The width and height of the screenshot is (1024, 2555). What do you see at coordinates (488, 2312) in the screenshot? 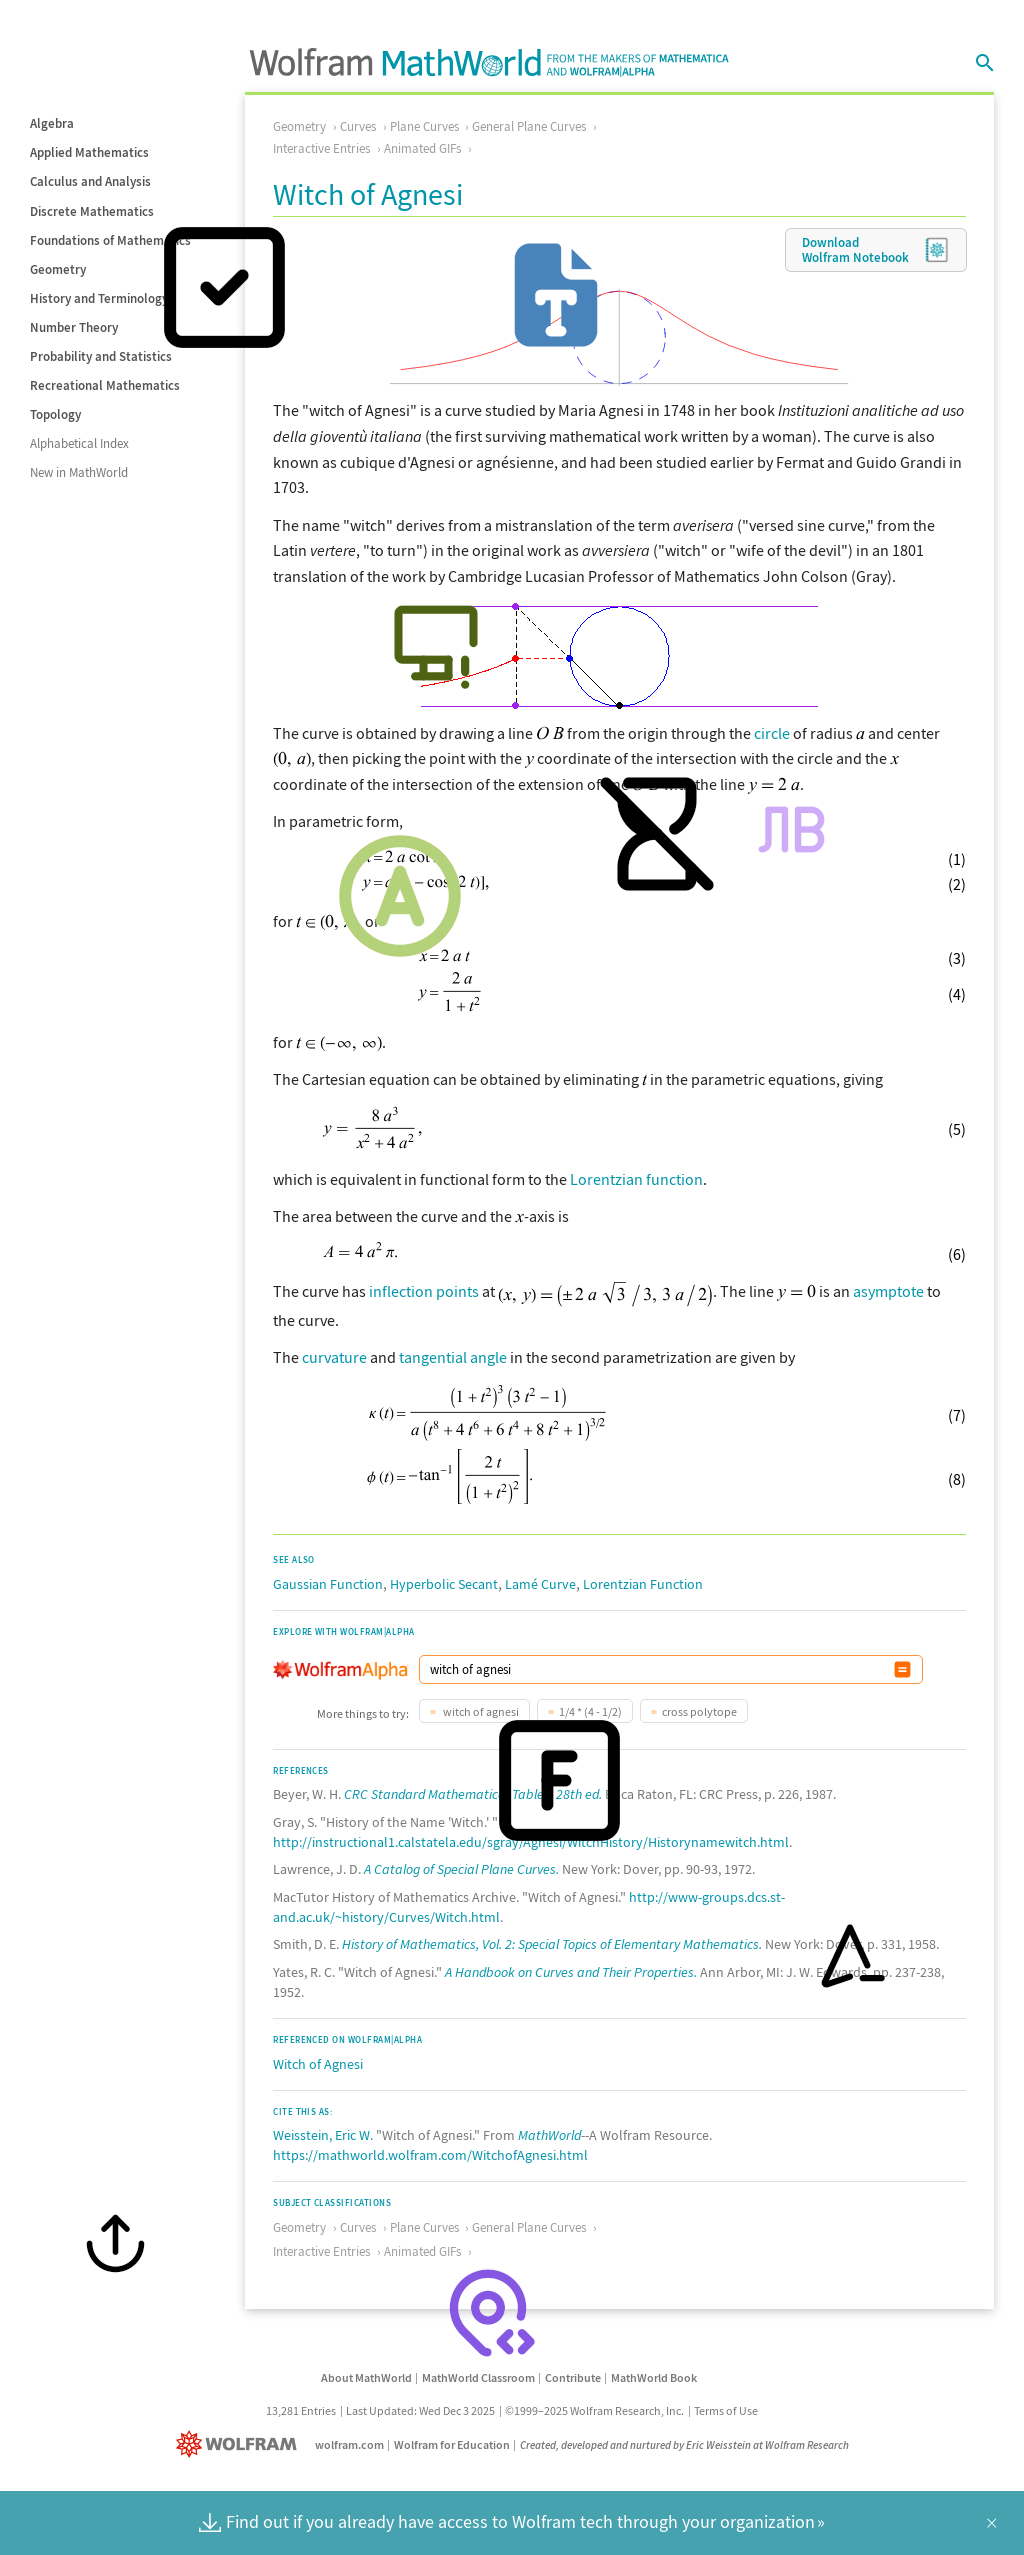
I see `access location-based code or coordinates` at bounding box center [488, 2312].